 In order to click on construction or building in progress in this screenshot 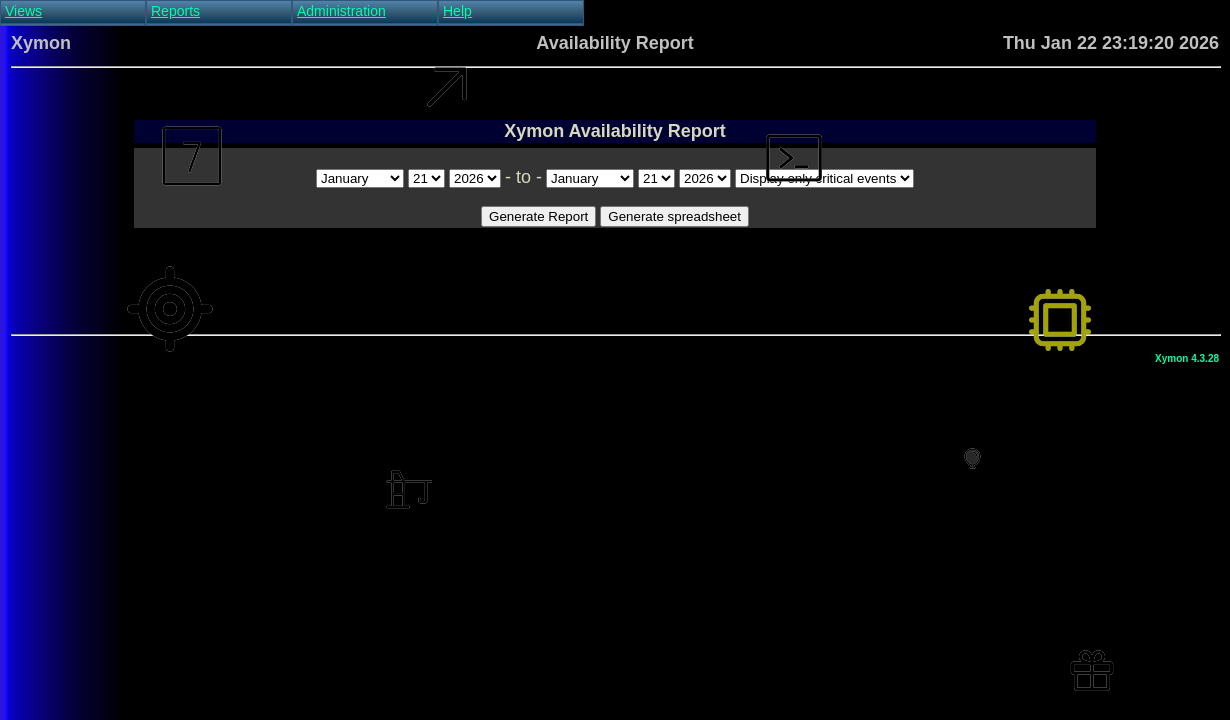, I will do `click(408, 489)`.